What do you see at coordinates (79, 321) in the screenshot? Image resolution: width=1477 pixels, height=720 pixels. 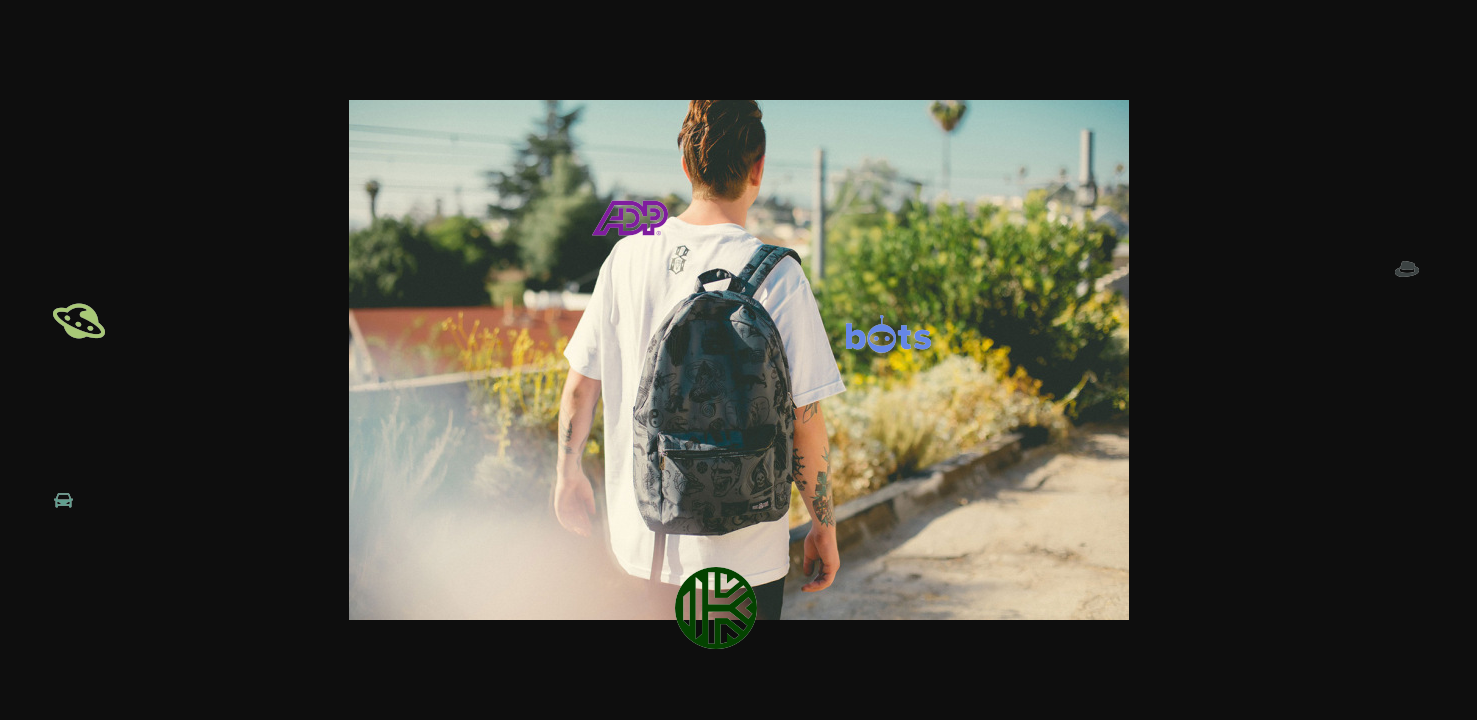 I see `open hoppscotch api testing tool` at bounding box center [79, 321].